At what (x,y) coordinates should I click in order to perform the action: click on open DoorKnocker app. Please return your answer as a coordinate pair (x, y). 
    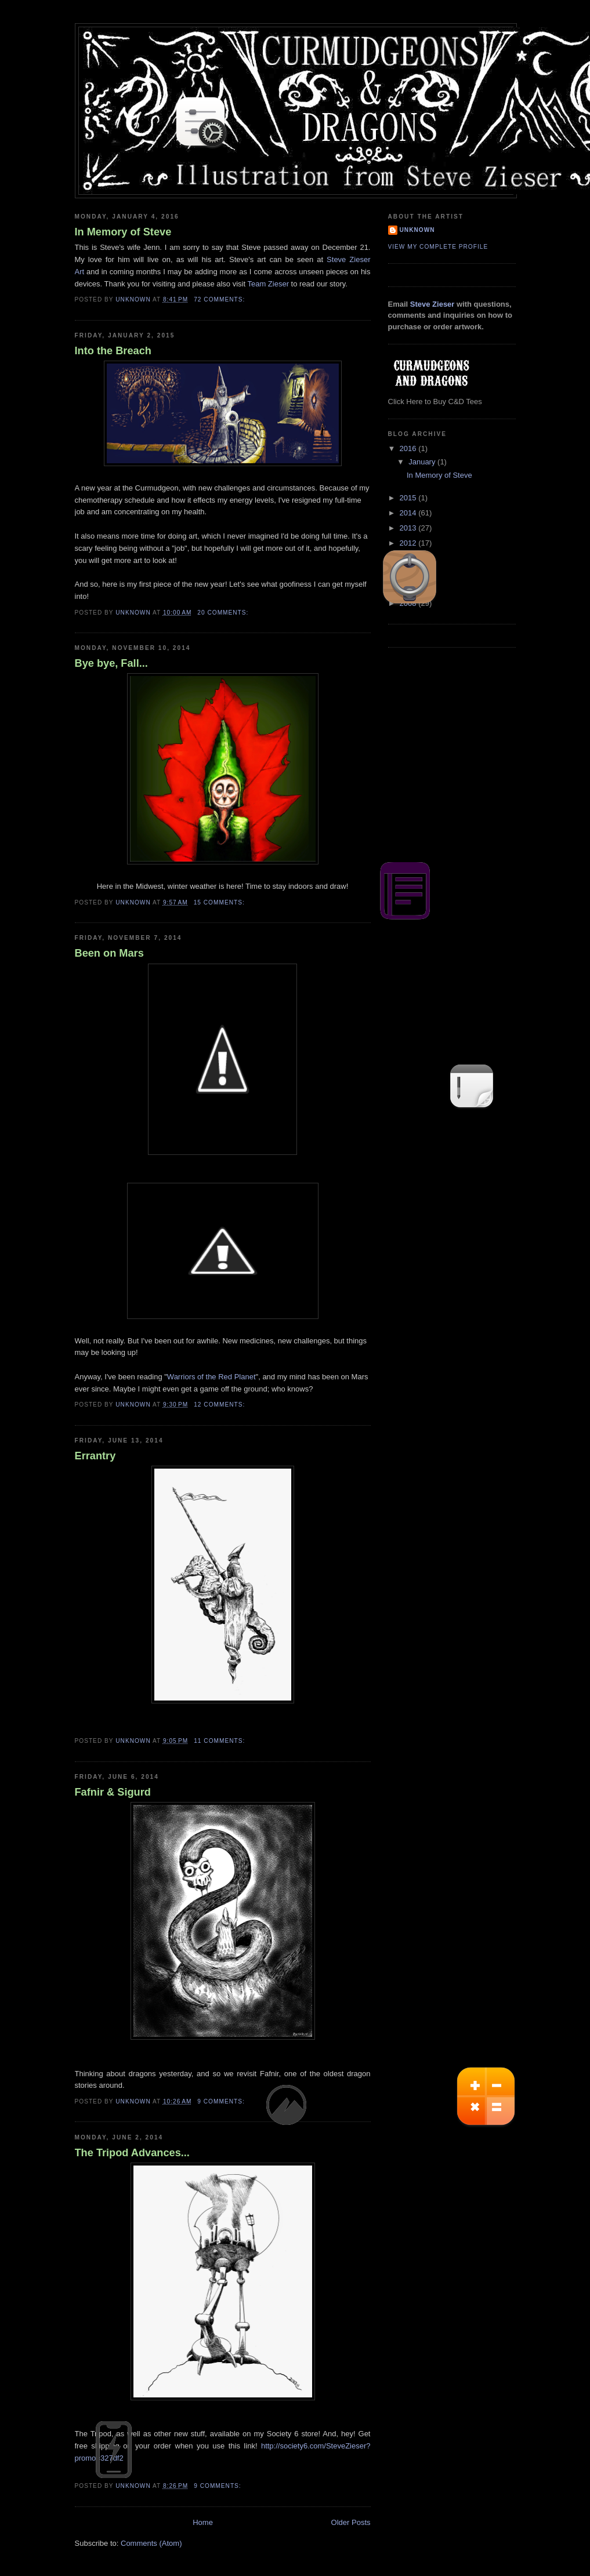
    Looking at the image, I should click on (410, 577).